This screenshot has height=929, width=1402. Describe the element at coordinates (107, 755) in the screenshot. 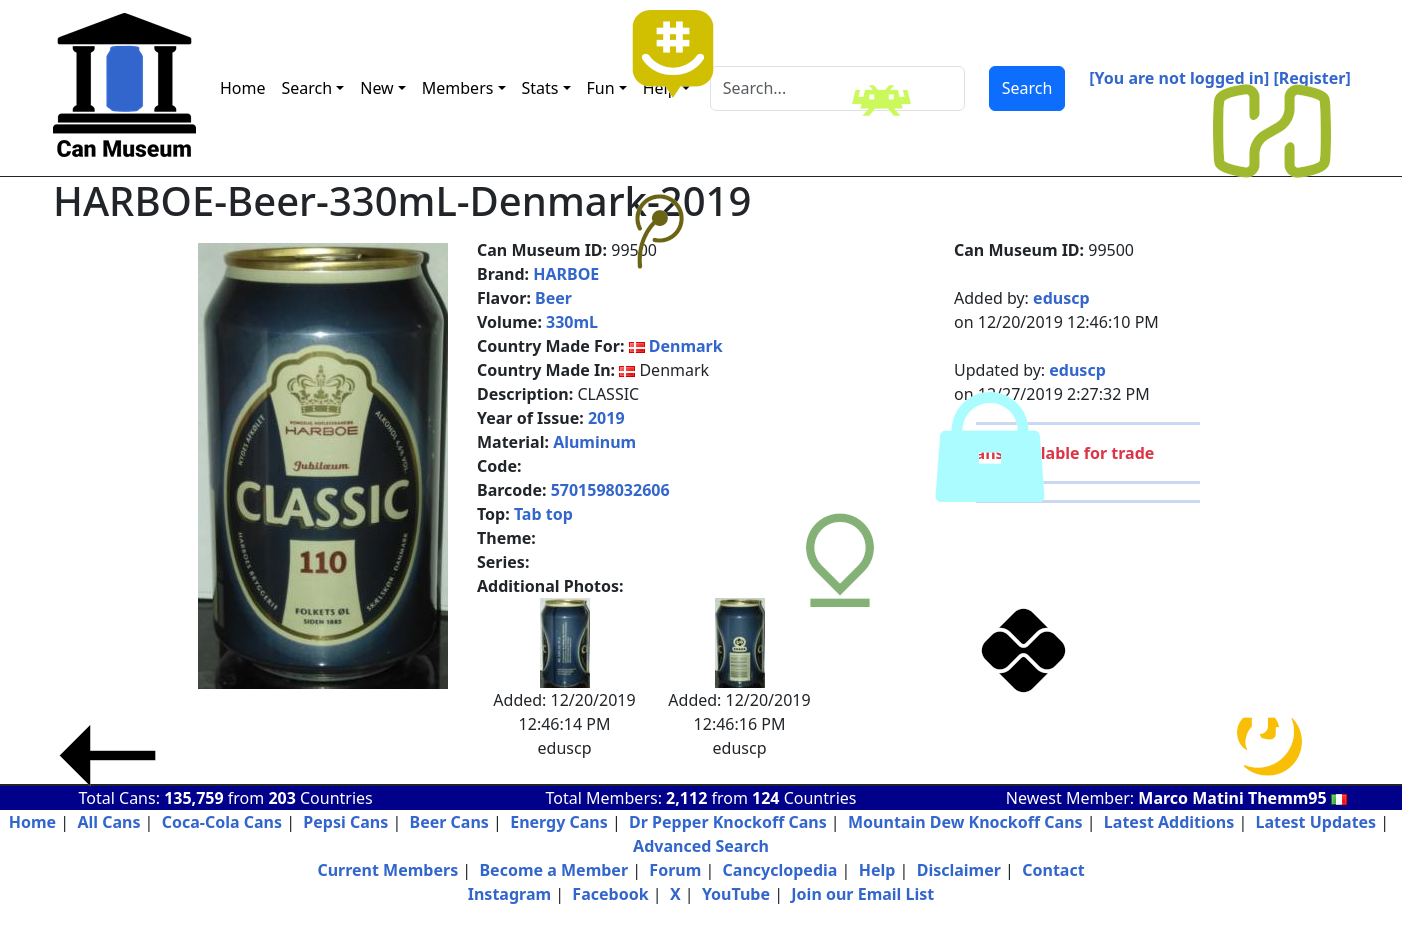

I see `go back to the previous page` at that location.